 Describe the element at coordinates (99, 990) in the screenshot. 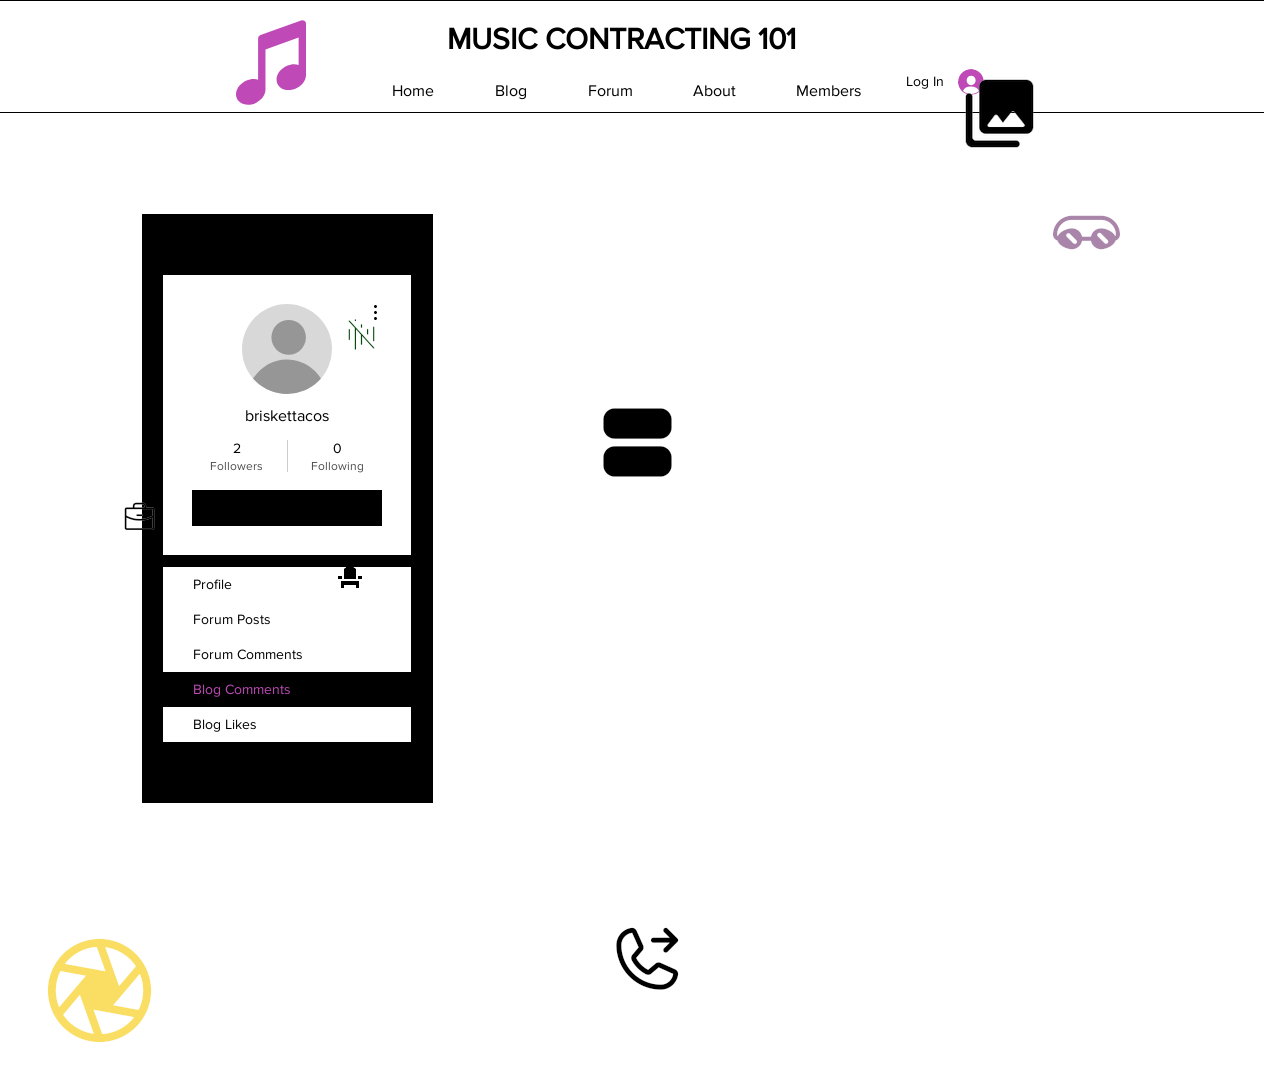

I see `open camera settings` at that location.